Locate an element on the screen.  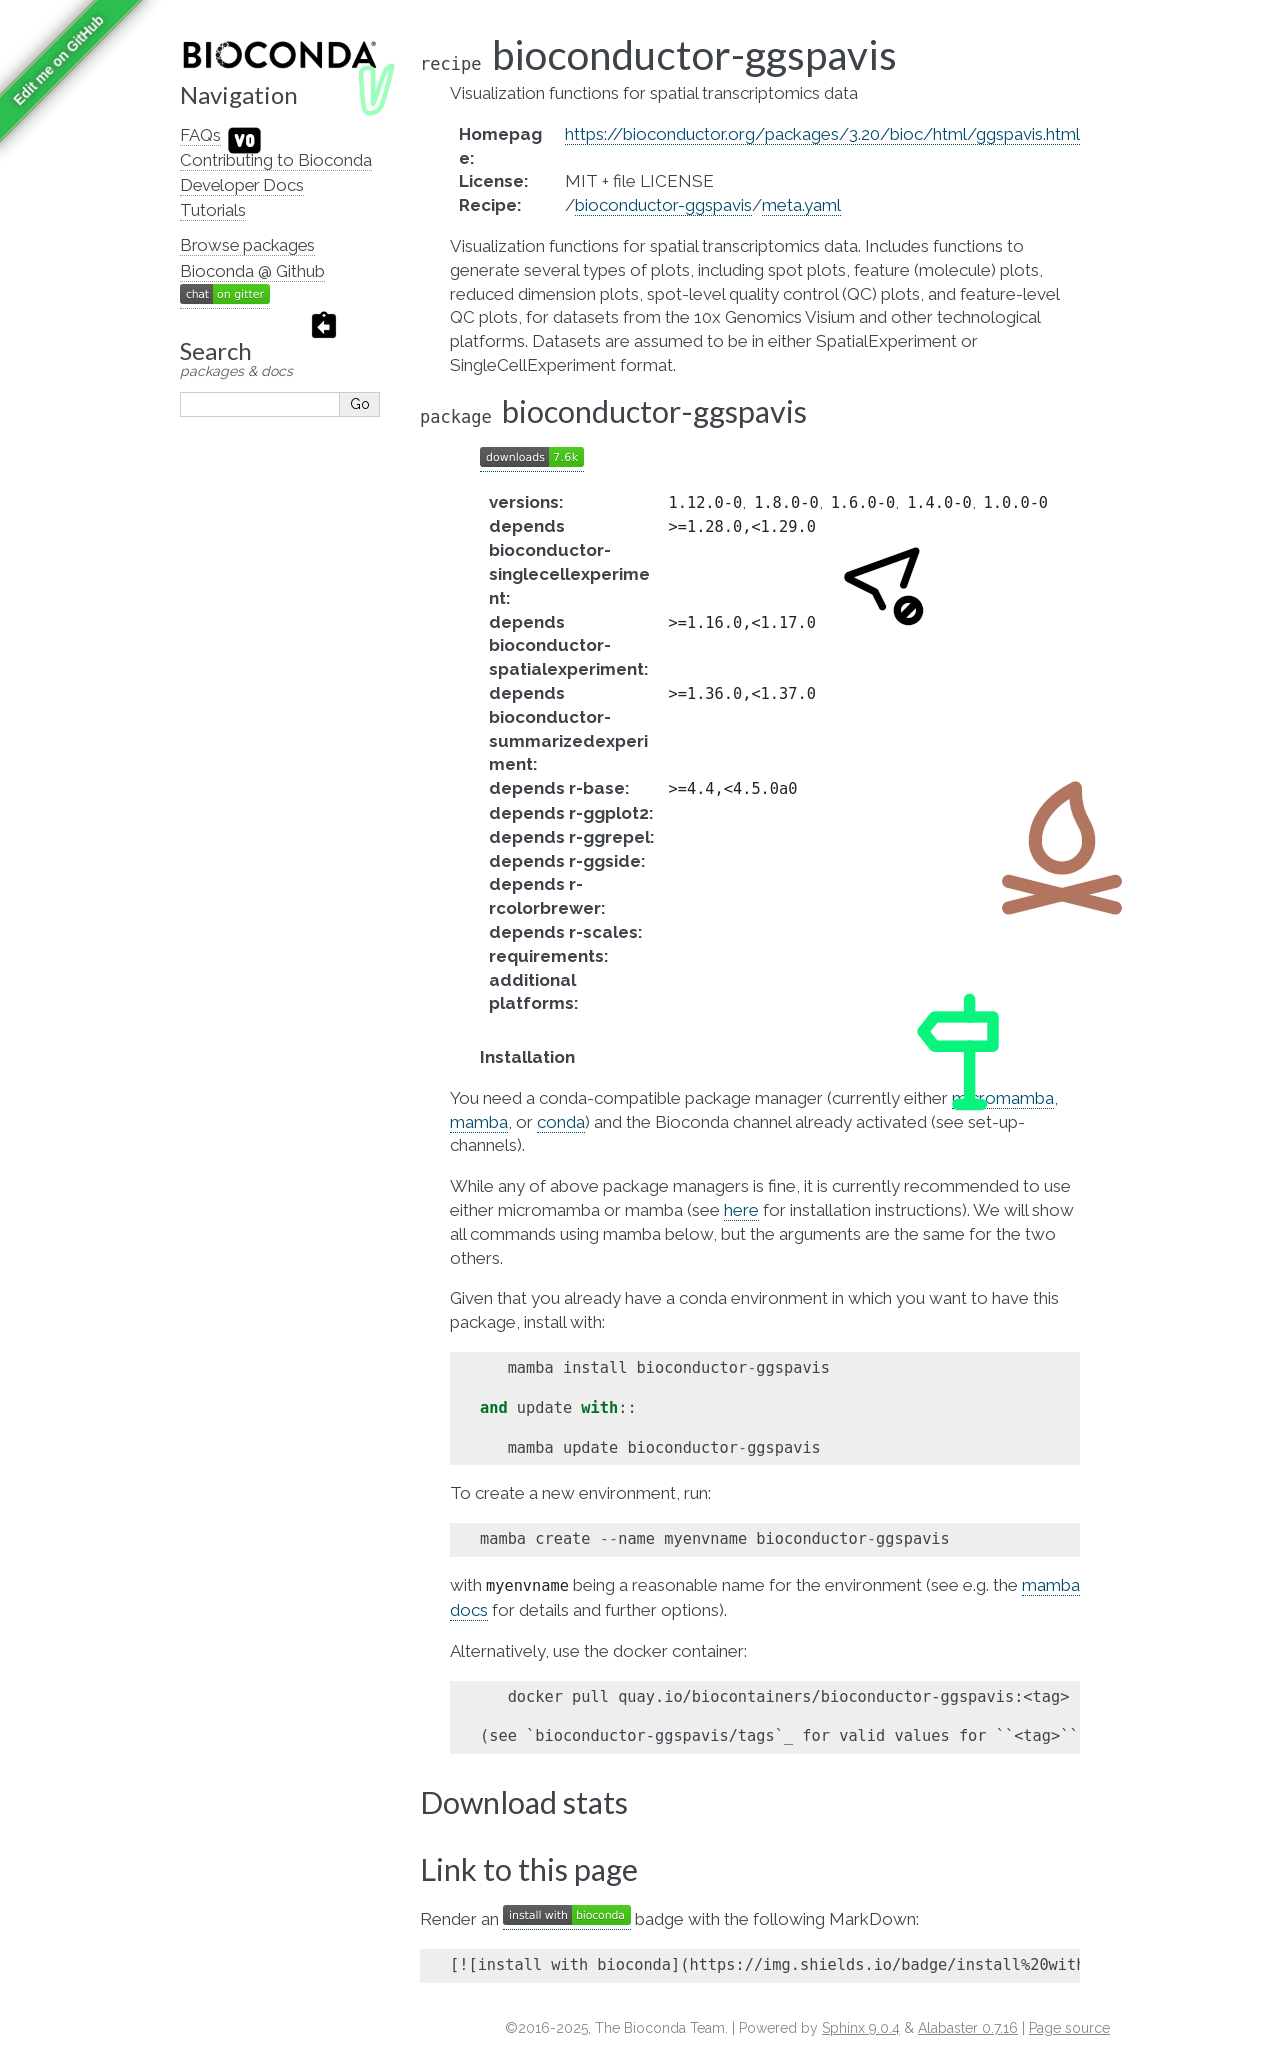
enable voiceover accessibility feature is located at coordinates (244, 140).